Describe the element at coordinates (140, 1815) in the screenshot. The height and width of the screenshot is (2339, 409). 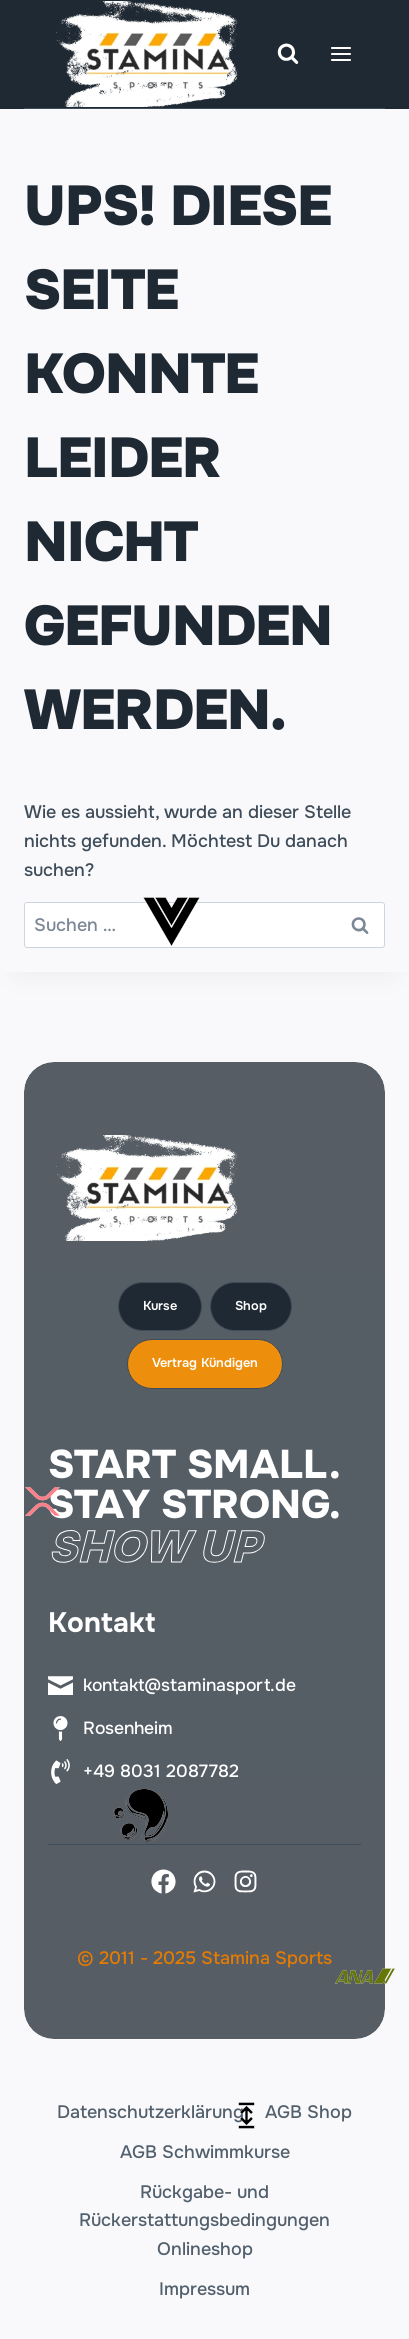
I see `mercurial version control system logo` at that location.